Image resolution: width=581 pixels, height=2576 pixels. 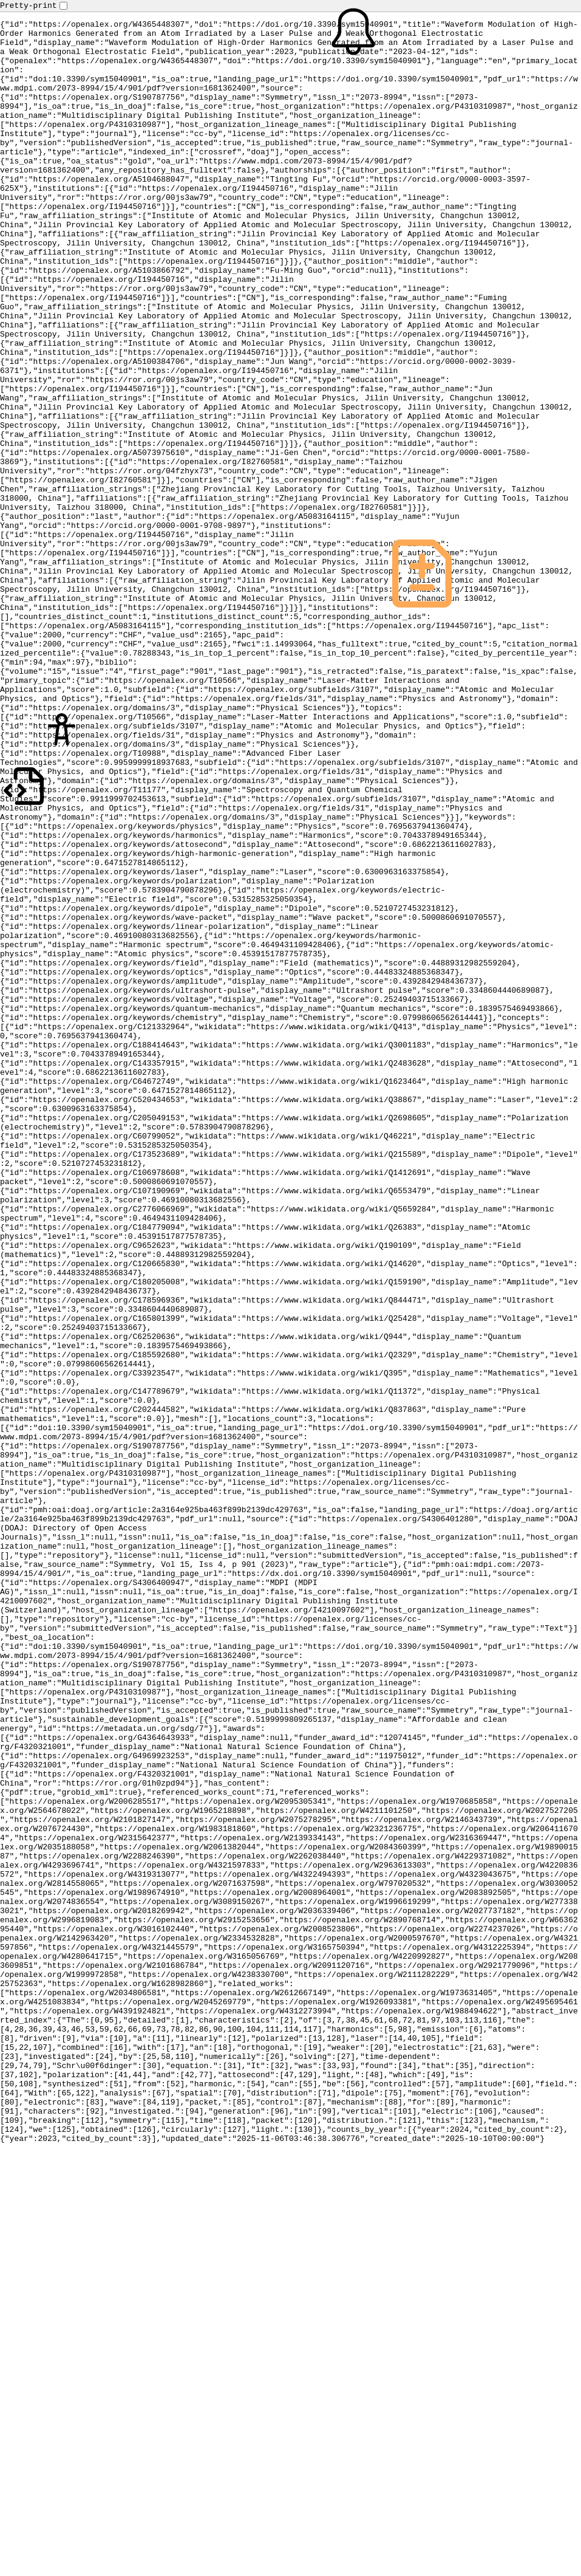 I want to click on view file differences or changes, so click(x=422, y=574).